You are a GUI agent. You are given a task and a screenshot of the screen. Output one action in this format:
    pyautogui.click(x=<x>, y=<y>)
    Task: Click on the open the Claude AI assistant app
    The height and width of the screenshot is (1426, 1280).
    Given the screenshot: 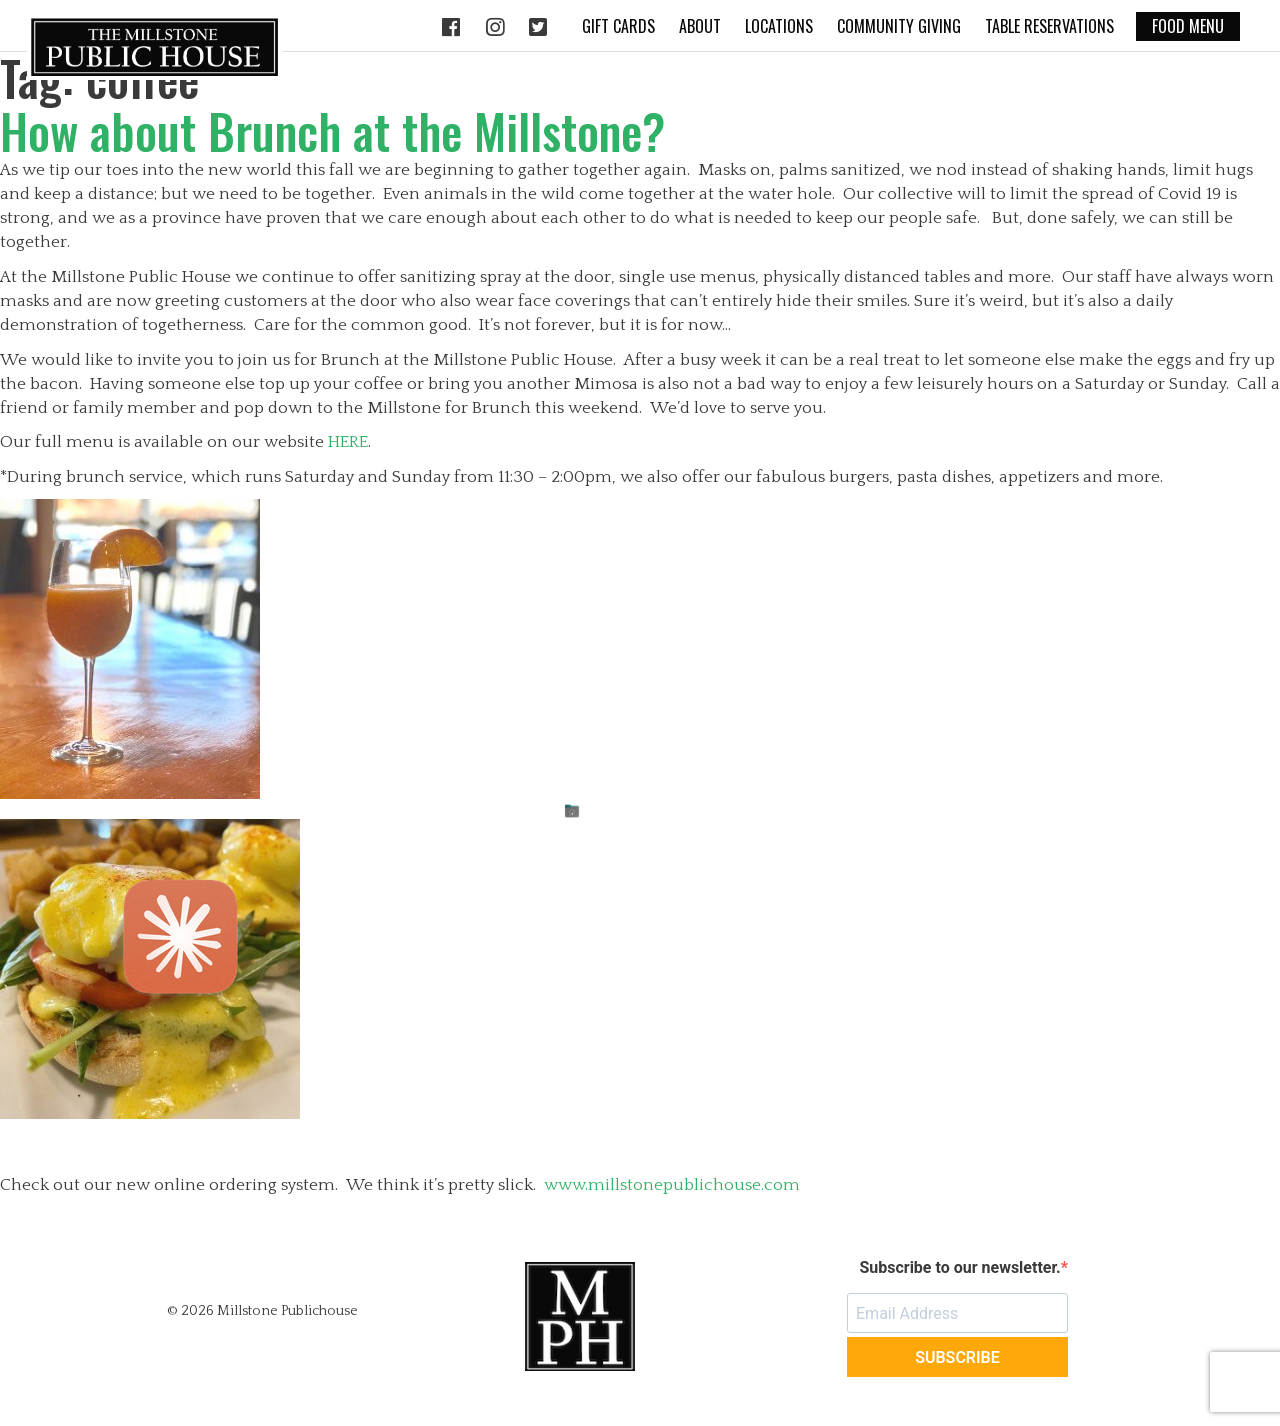 What is the action you would take?
    pyautogui.click(x=180, y=936)
    